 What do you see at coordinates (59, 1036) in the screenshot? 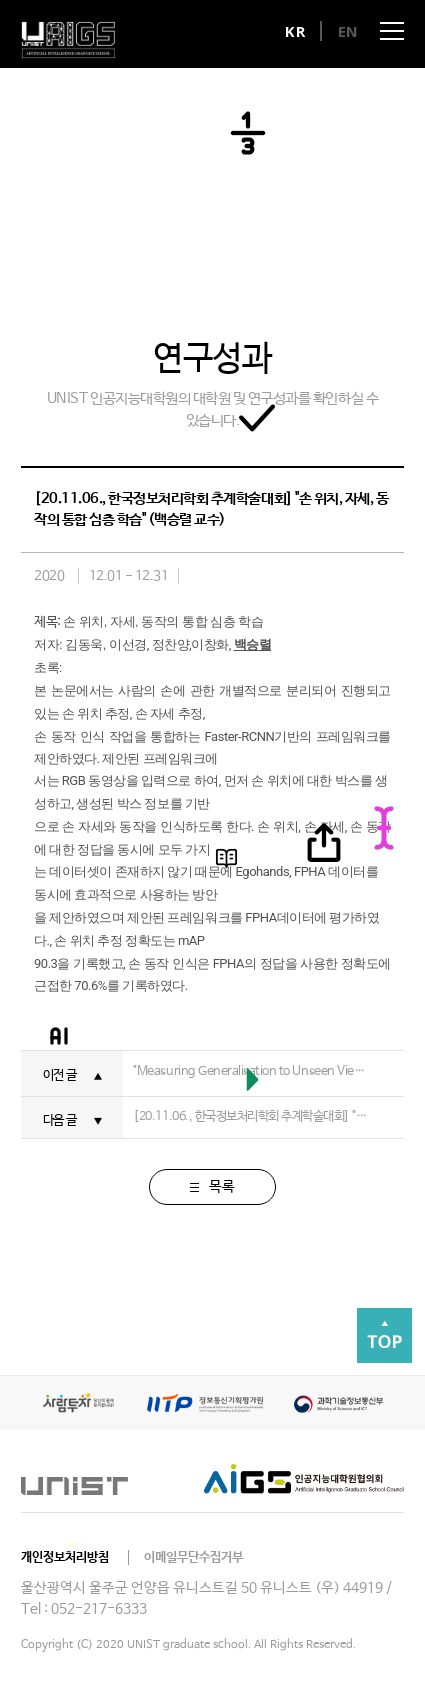
I see `access AI-powered features` at bounding box center [59, 1036].